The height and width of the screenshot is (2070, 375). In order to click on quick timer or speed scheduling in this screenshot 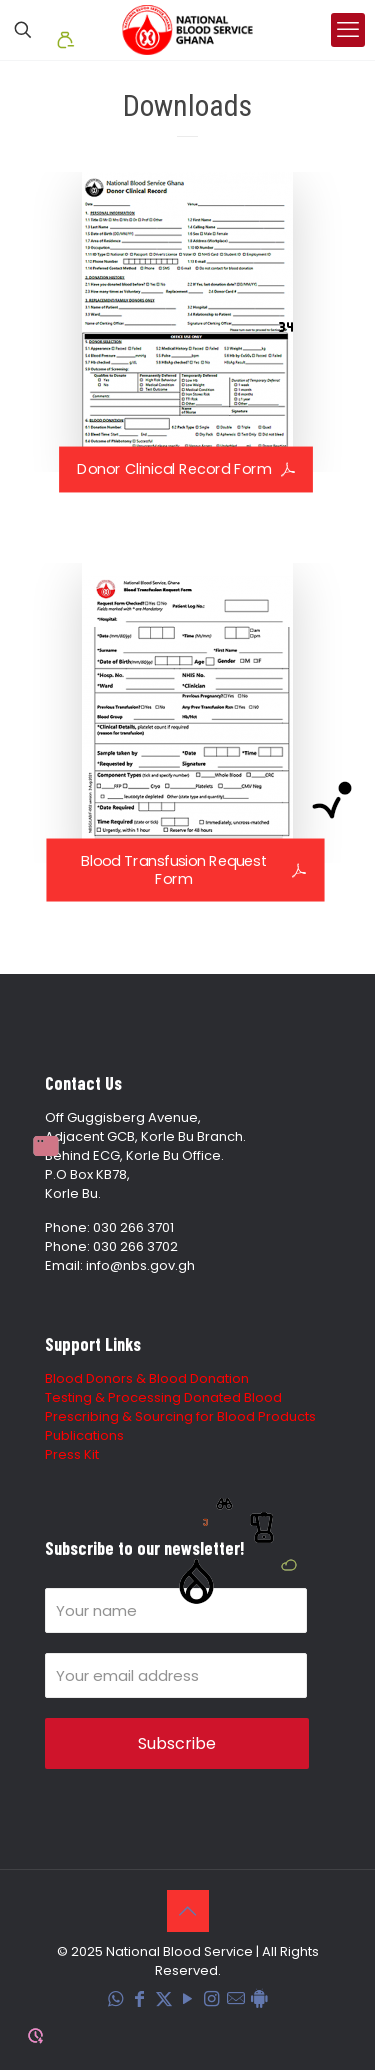, I will do `click(35, 2035)`.